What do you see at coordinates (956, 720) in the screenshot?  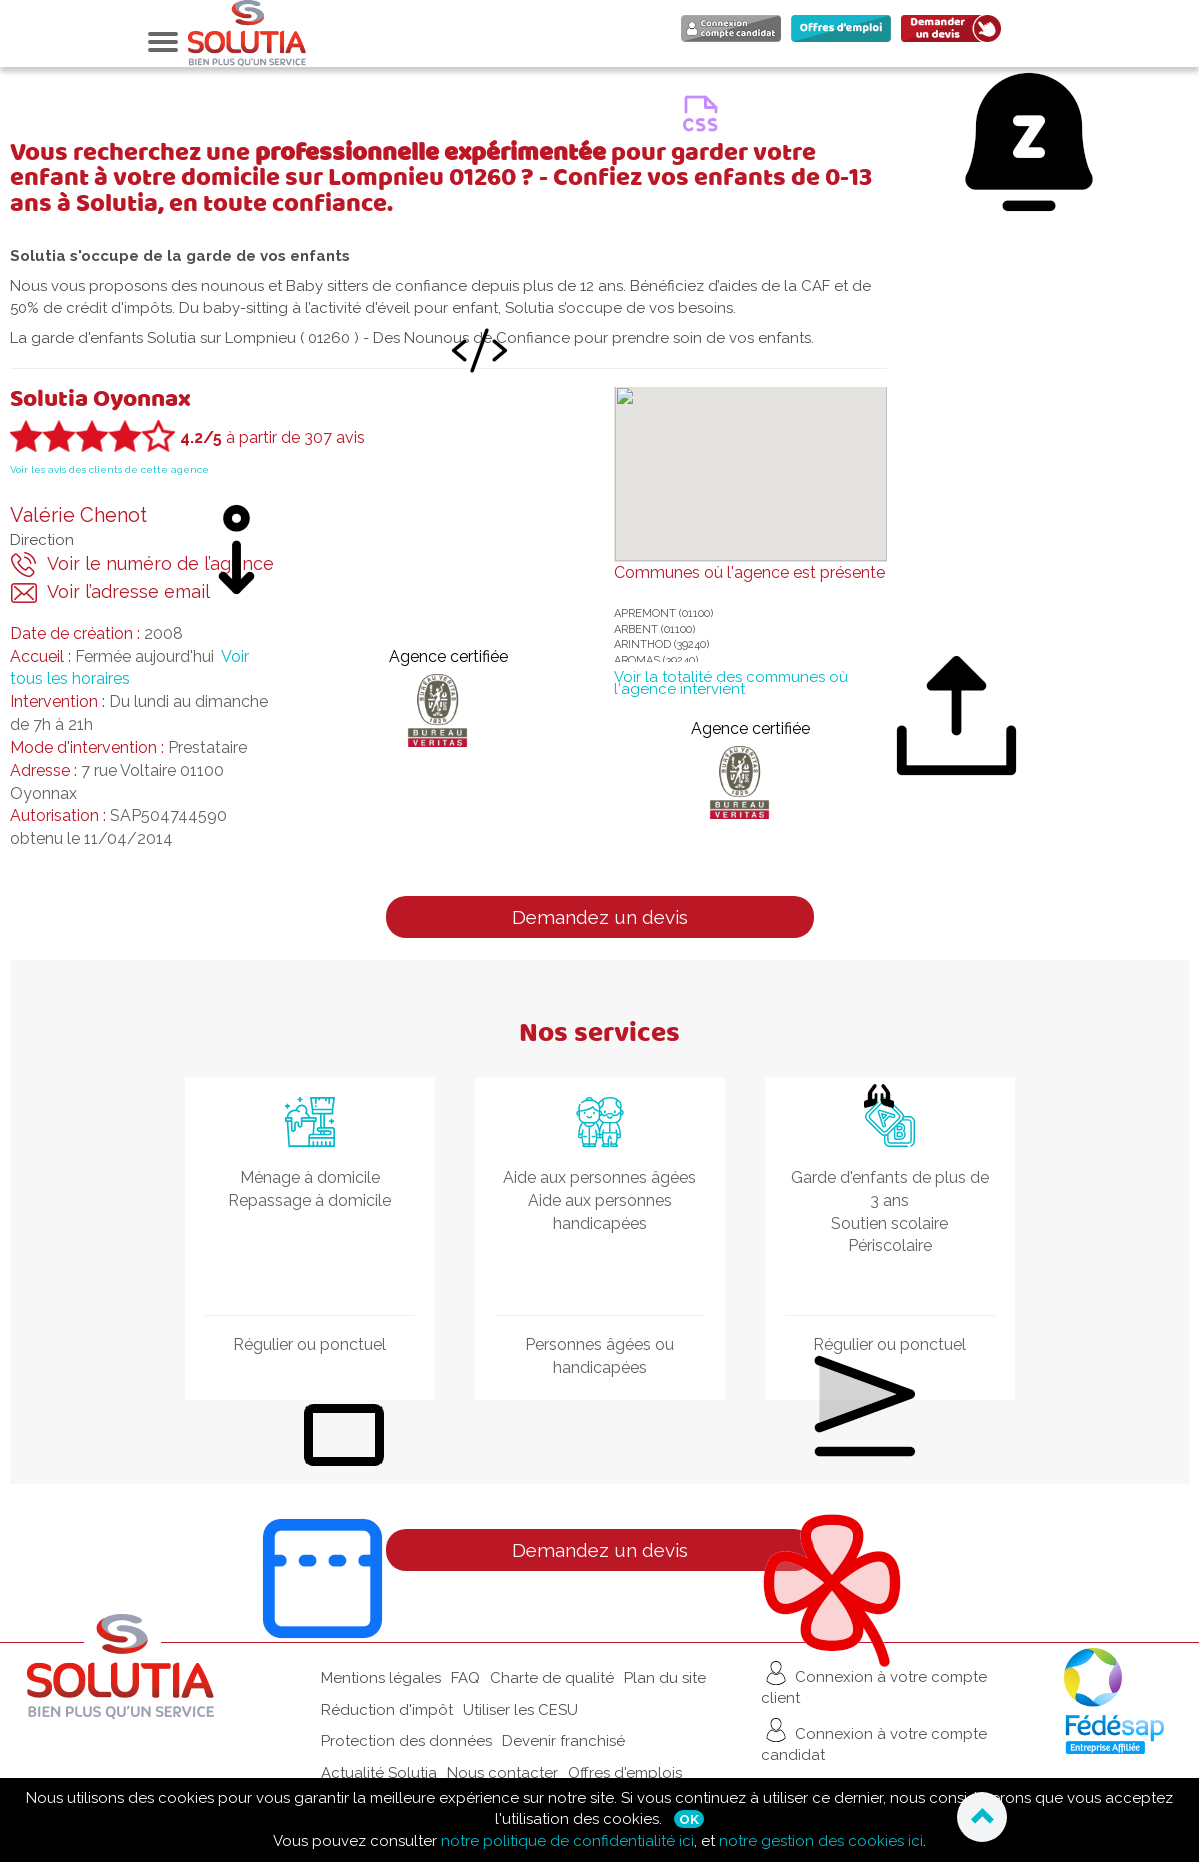 I see `upload a file or document` at bounding box center [956, 720].